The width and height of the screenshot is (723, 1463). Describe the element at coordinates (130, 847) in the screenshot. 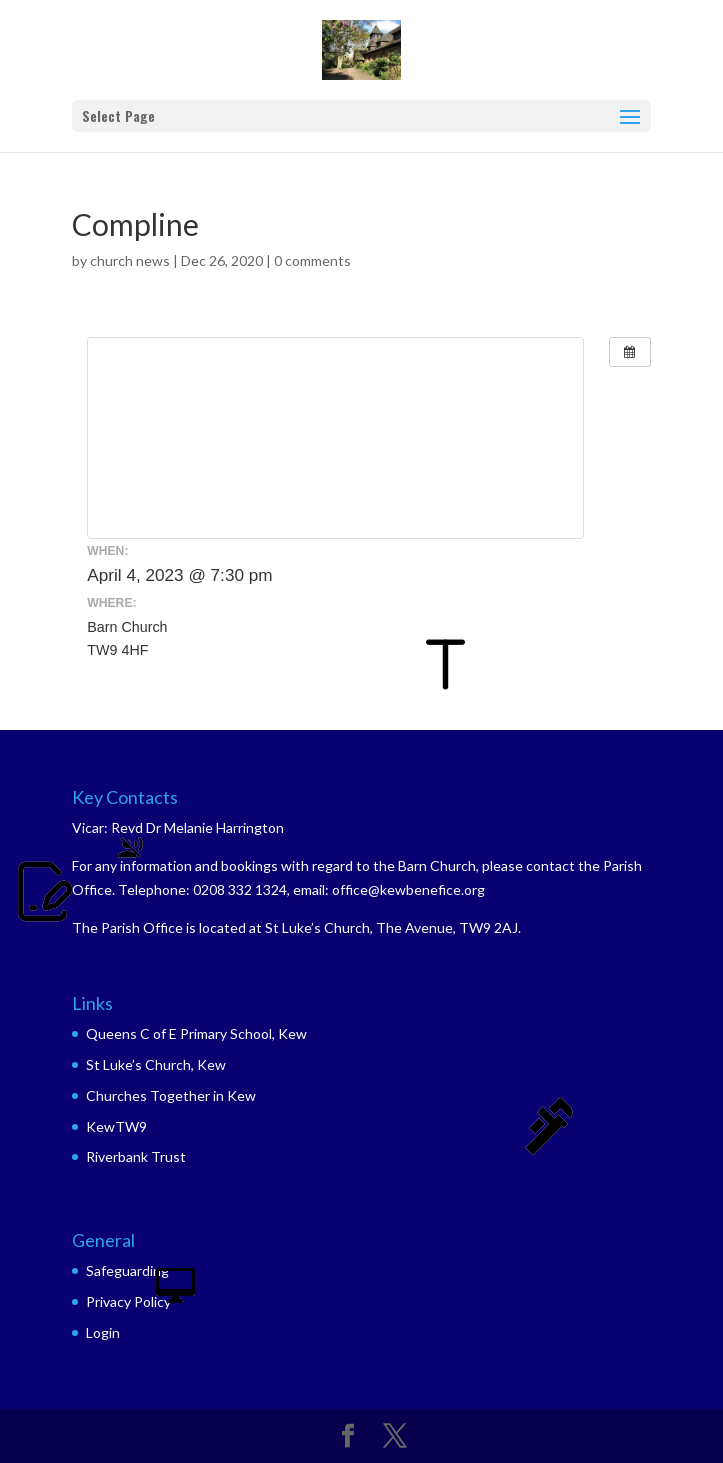

I see `mute voice narration or screen reader` at that location.